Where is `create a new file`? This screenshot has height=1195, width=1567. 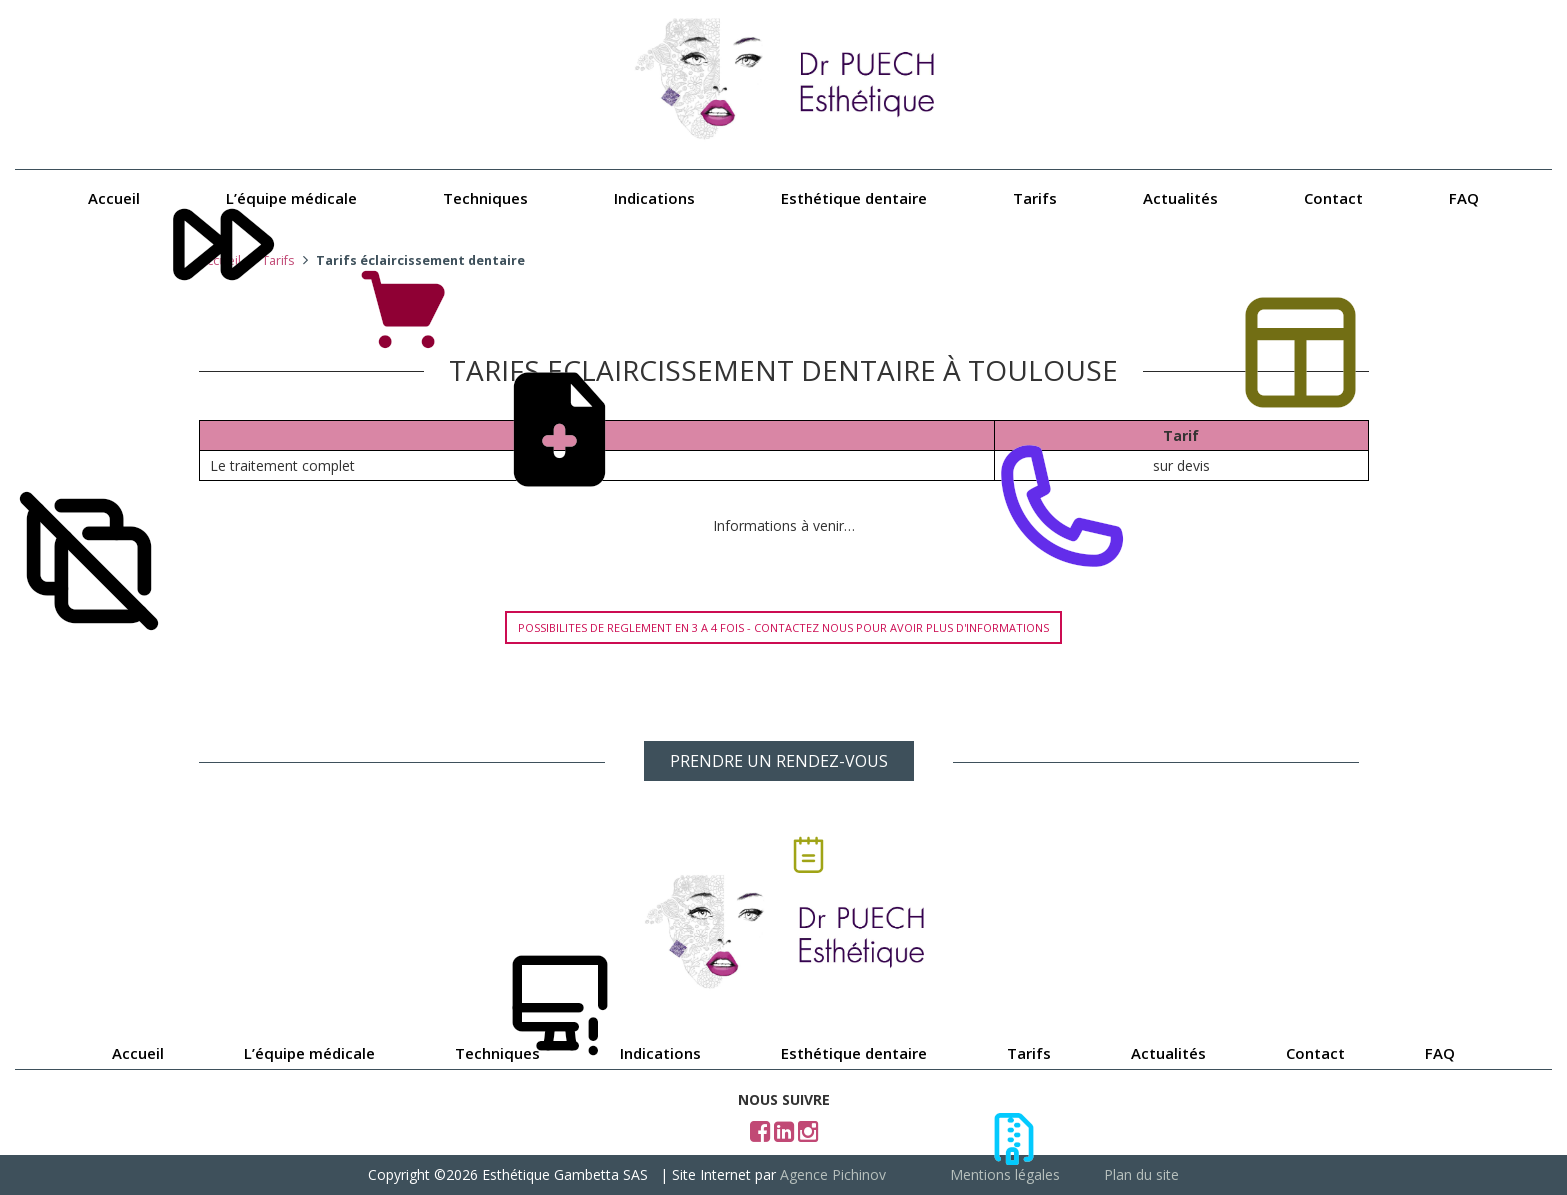
create a new file is located at coordinates (559, 429).